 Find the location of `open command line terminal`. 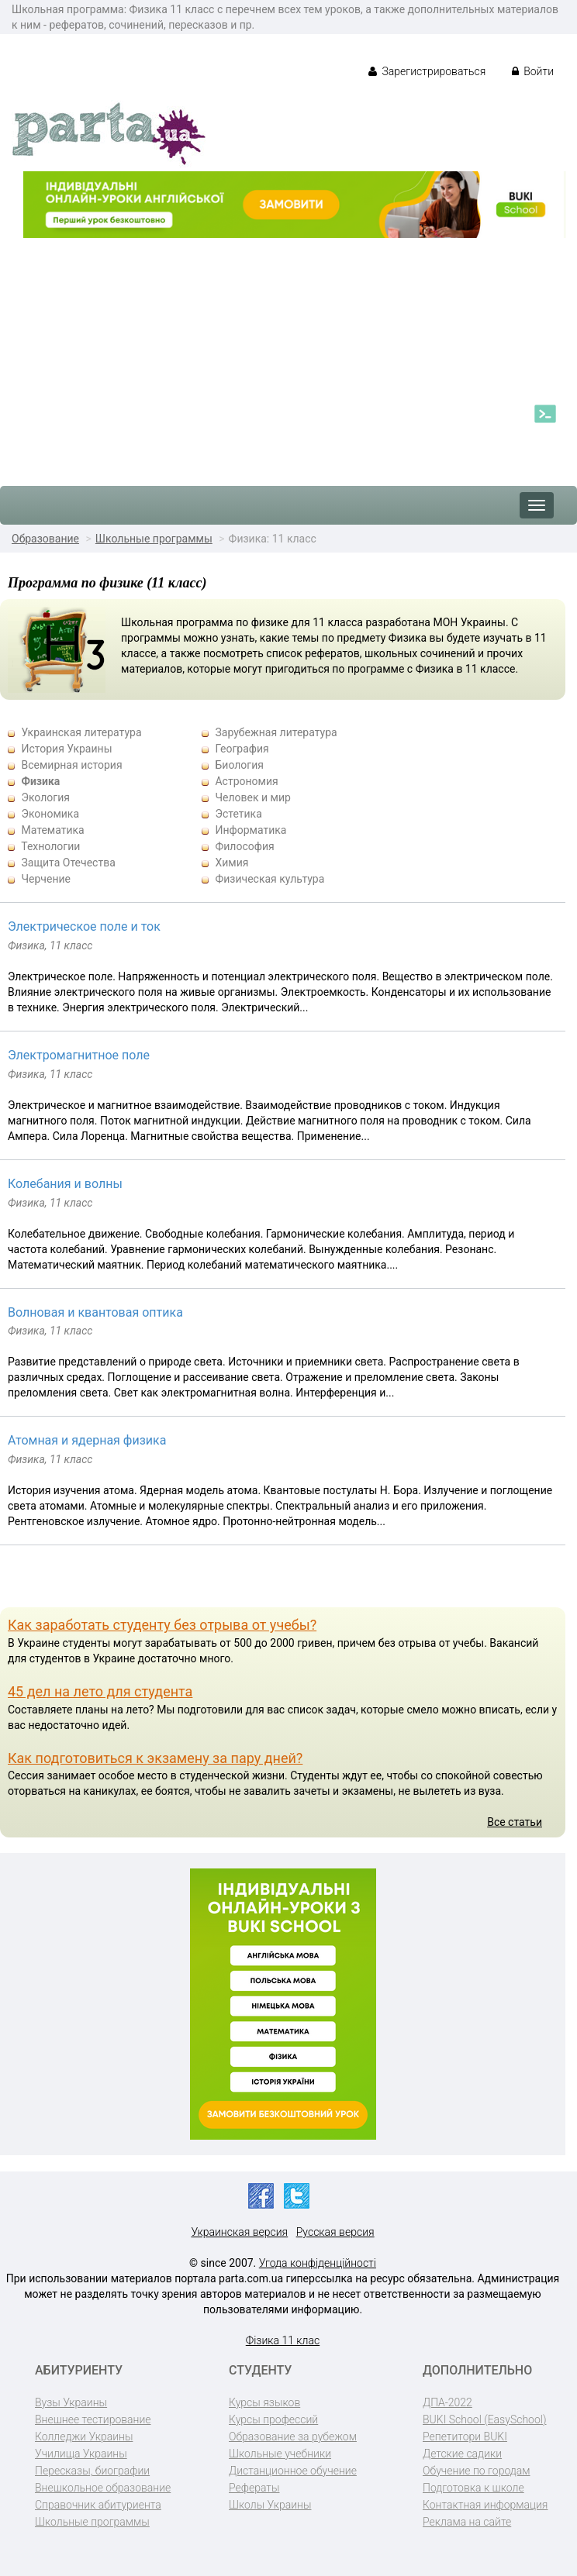

open command line terminal is located at coordinates (545, 414).